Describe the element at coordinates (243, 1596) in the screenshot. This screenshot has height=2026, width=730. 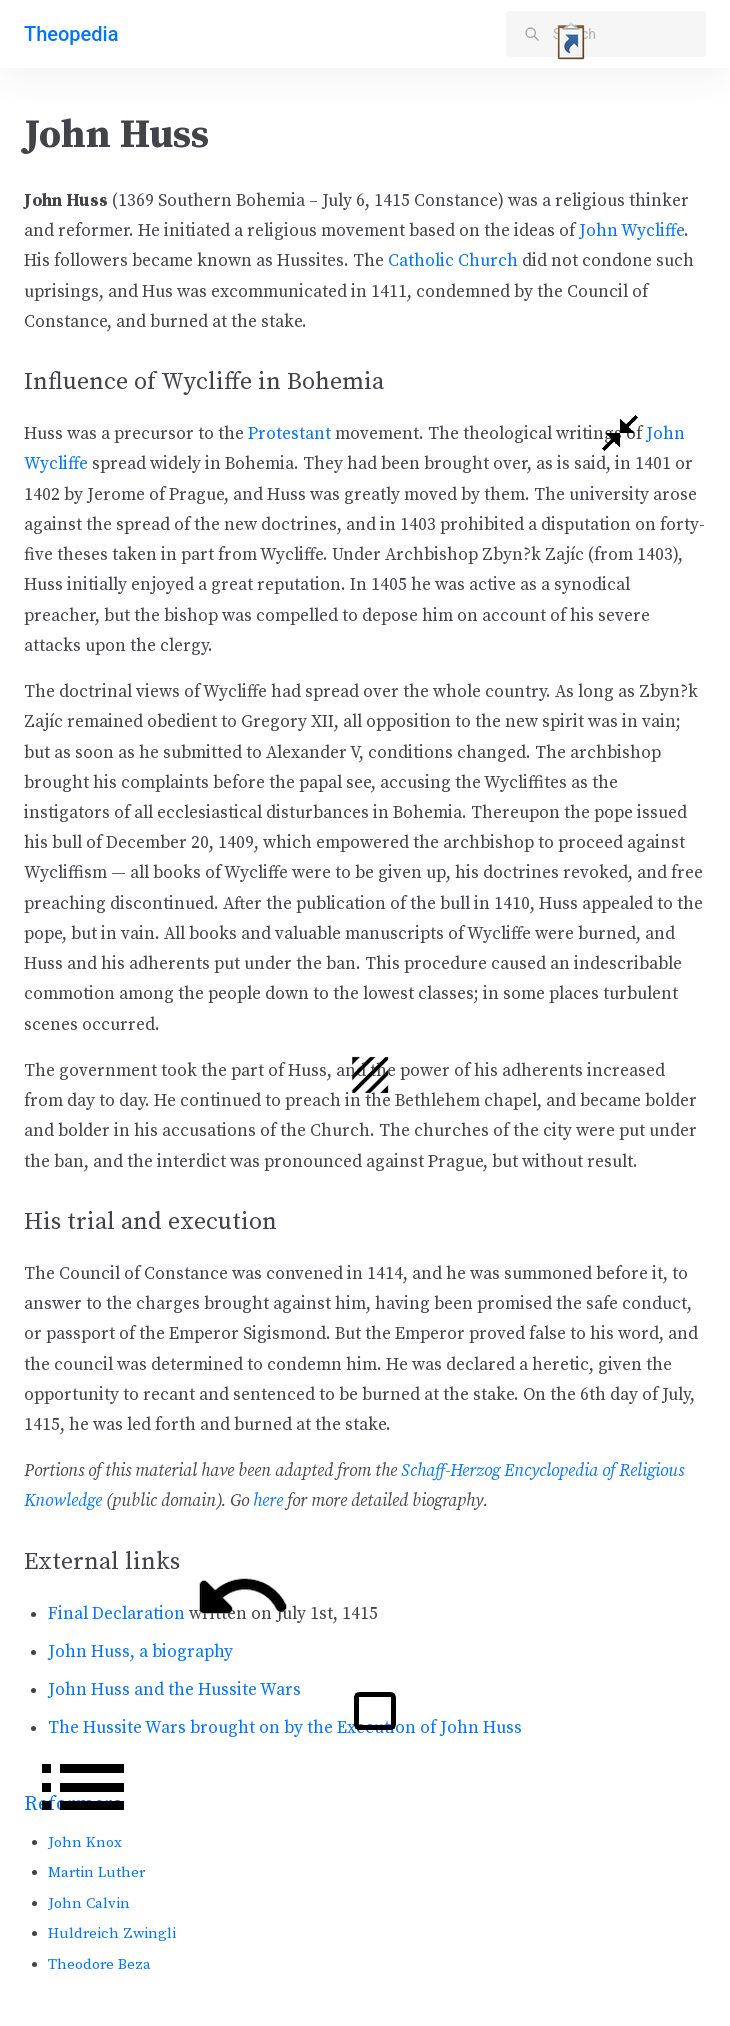
I see `undo the last action` at that location.